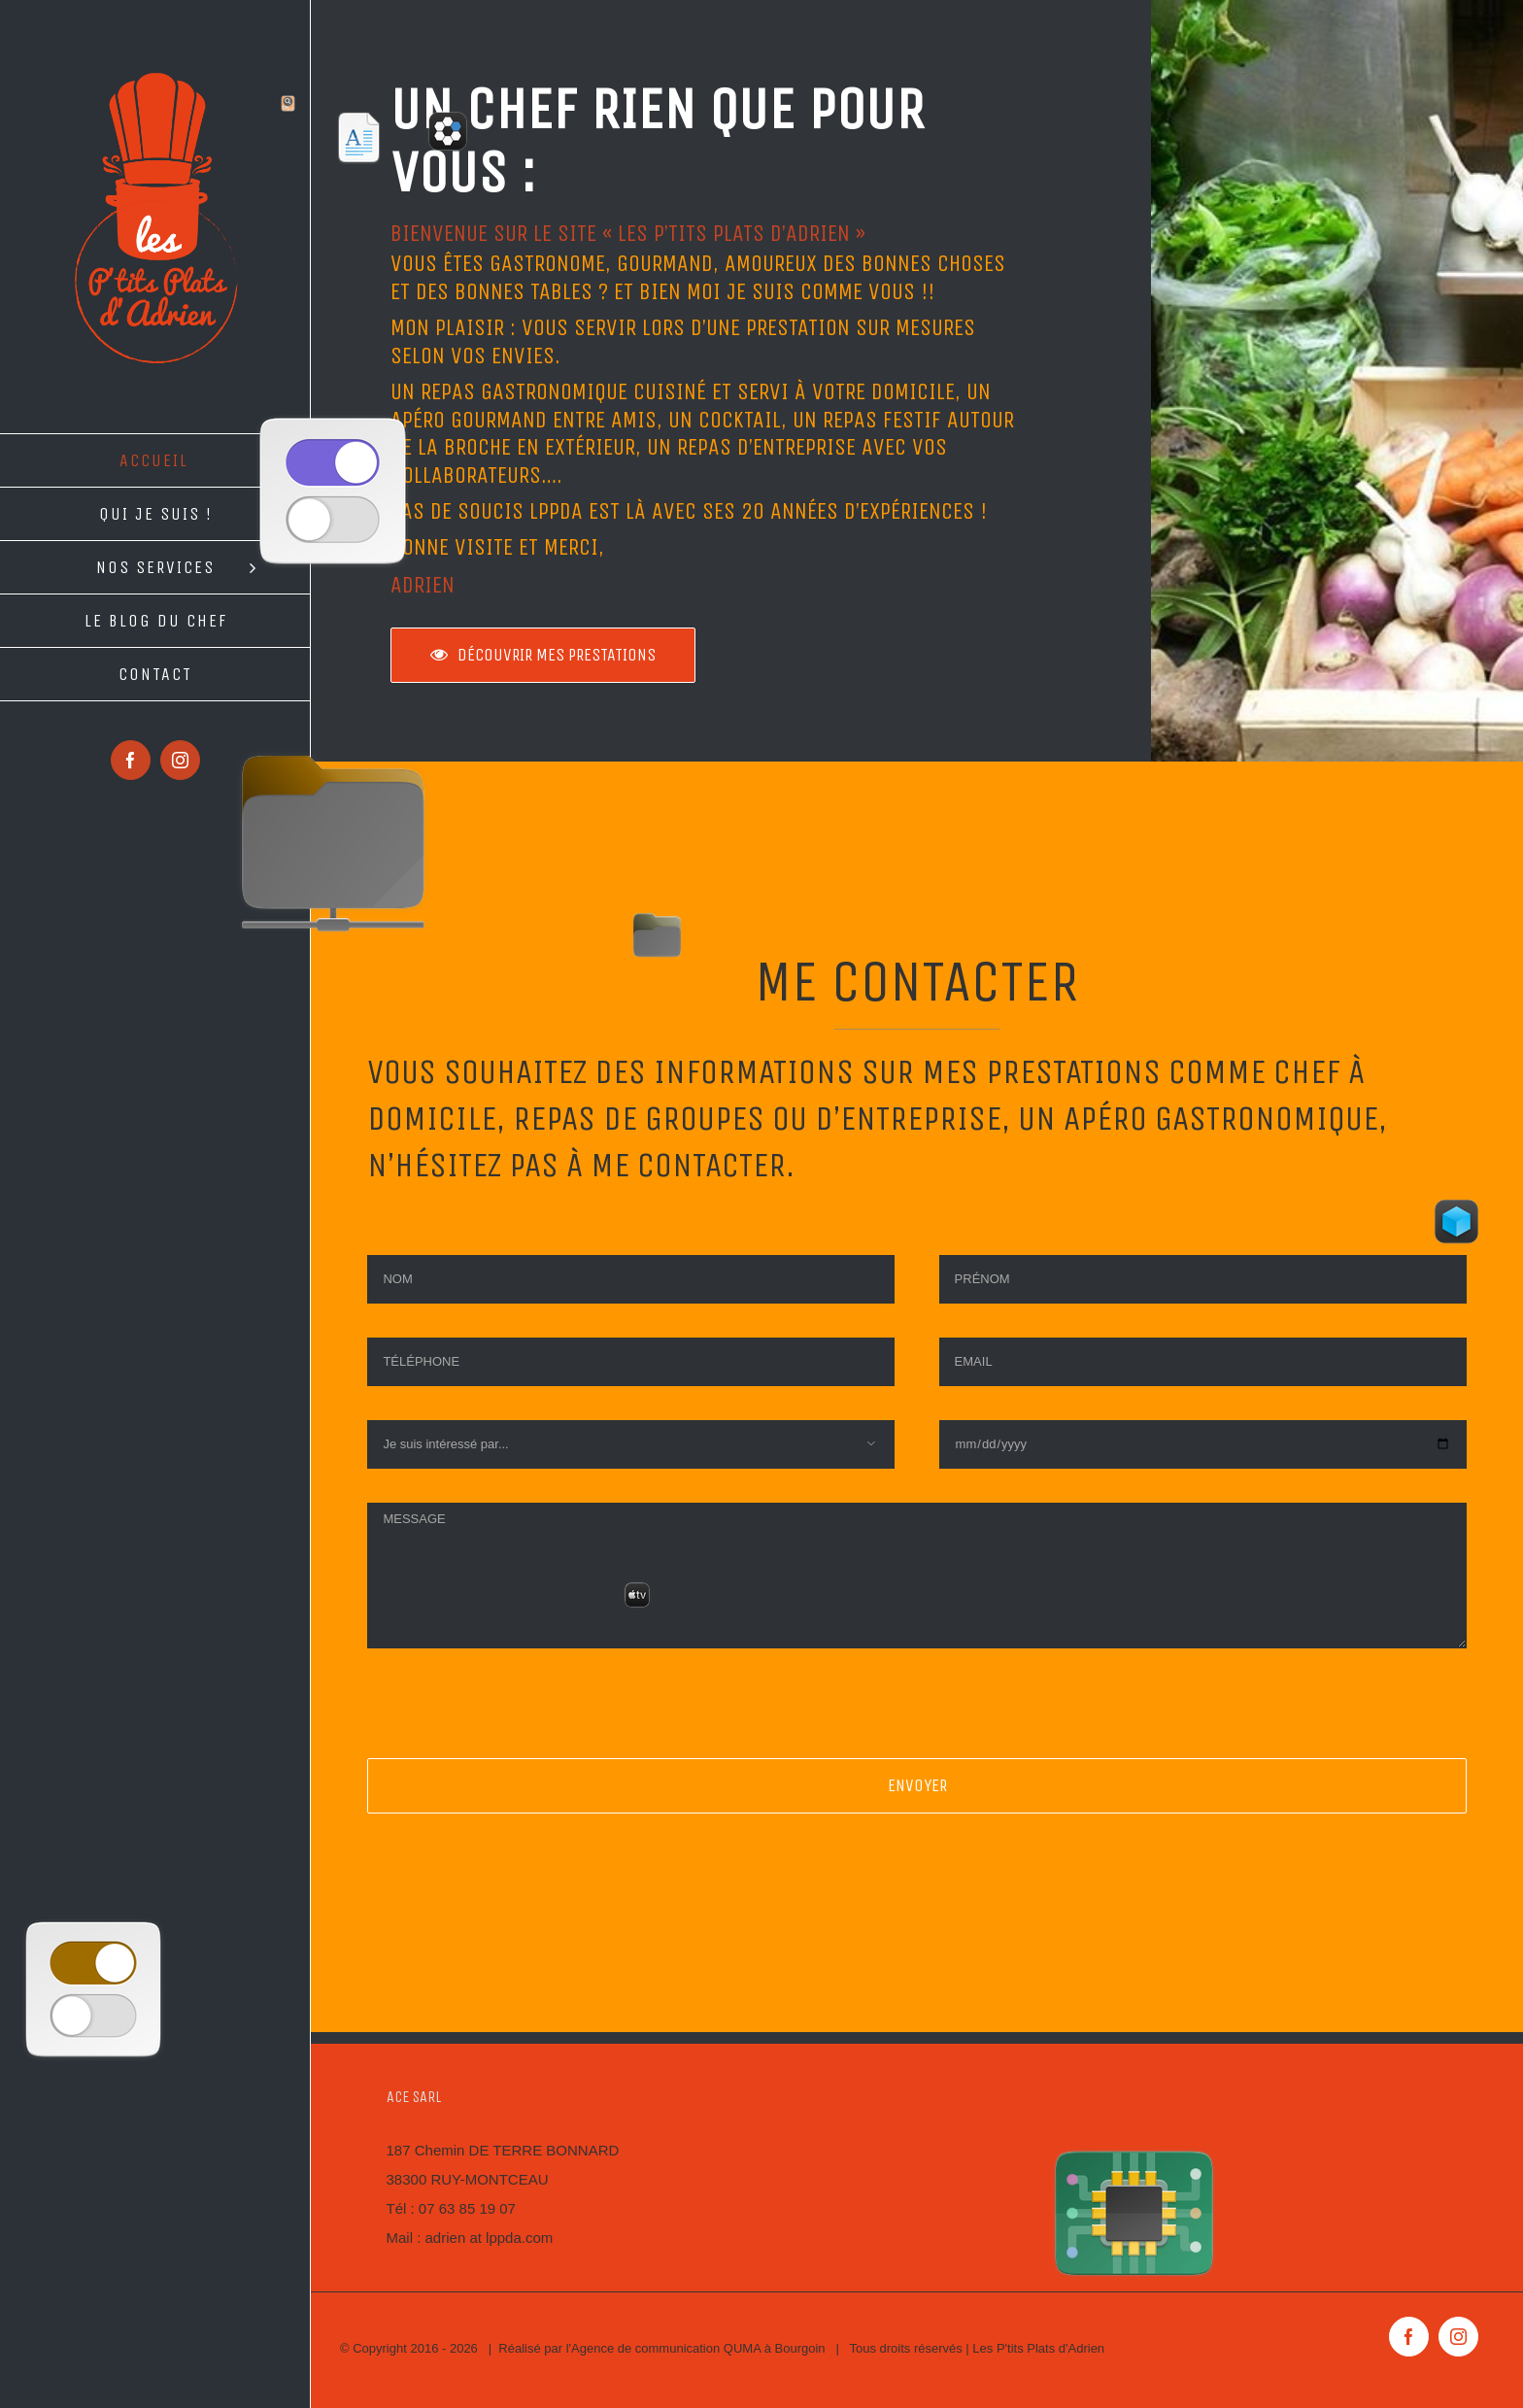  What do you see at coordinates (1456, 1221) in the screenshot?
I see `open awf application` at bounding box center [1456, 1221].